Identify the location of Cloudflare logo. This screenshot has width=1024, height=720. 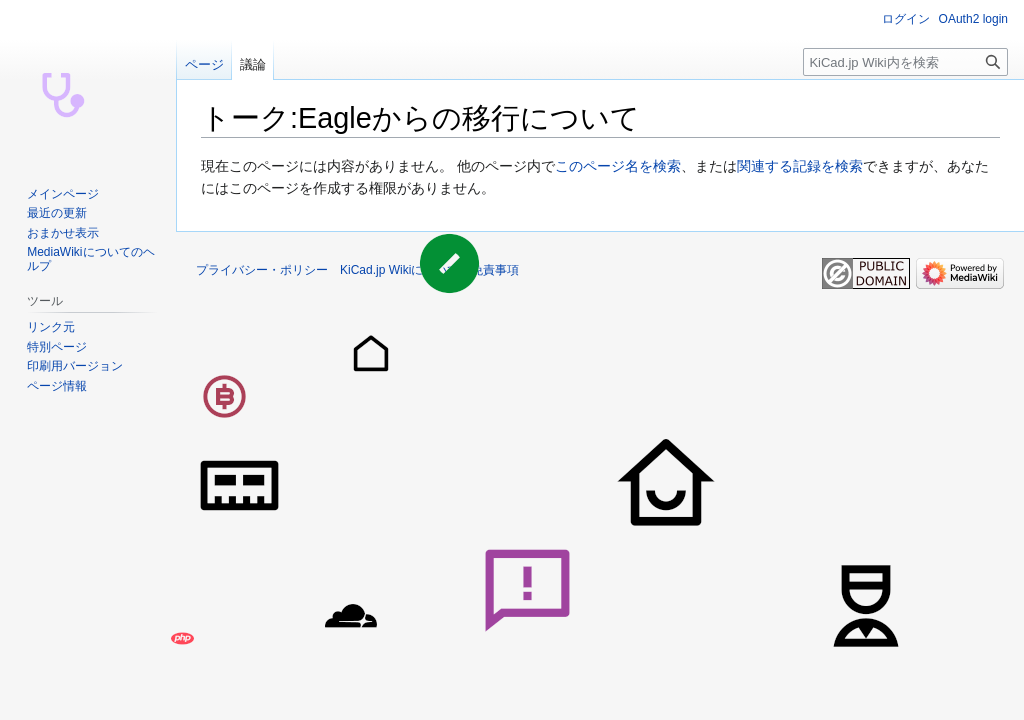
(351, 617).